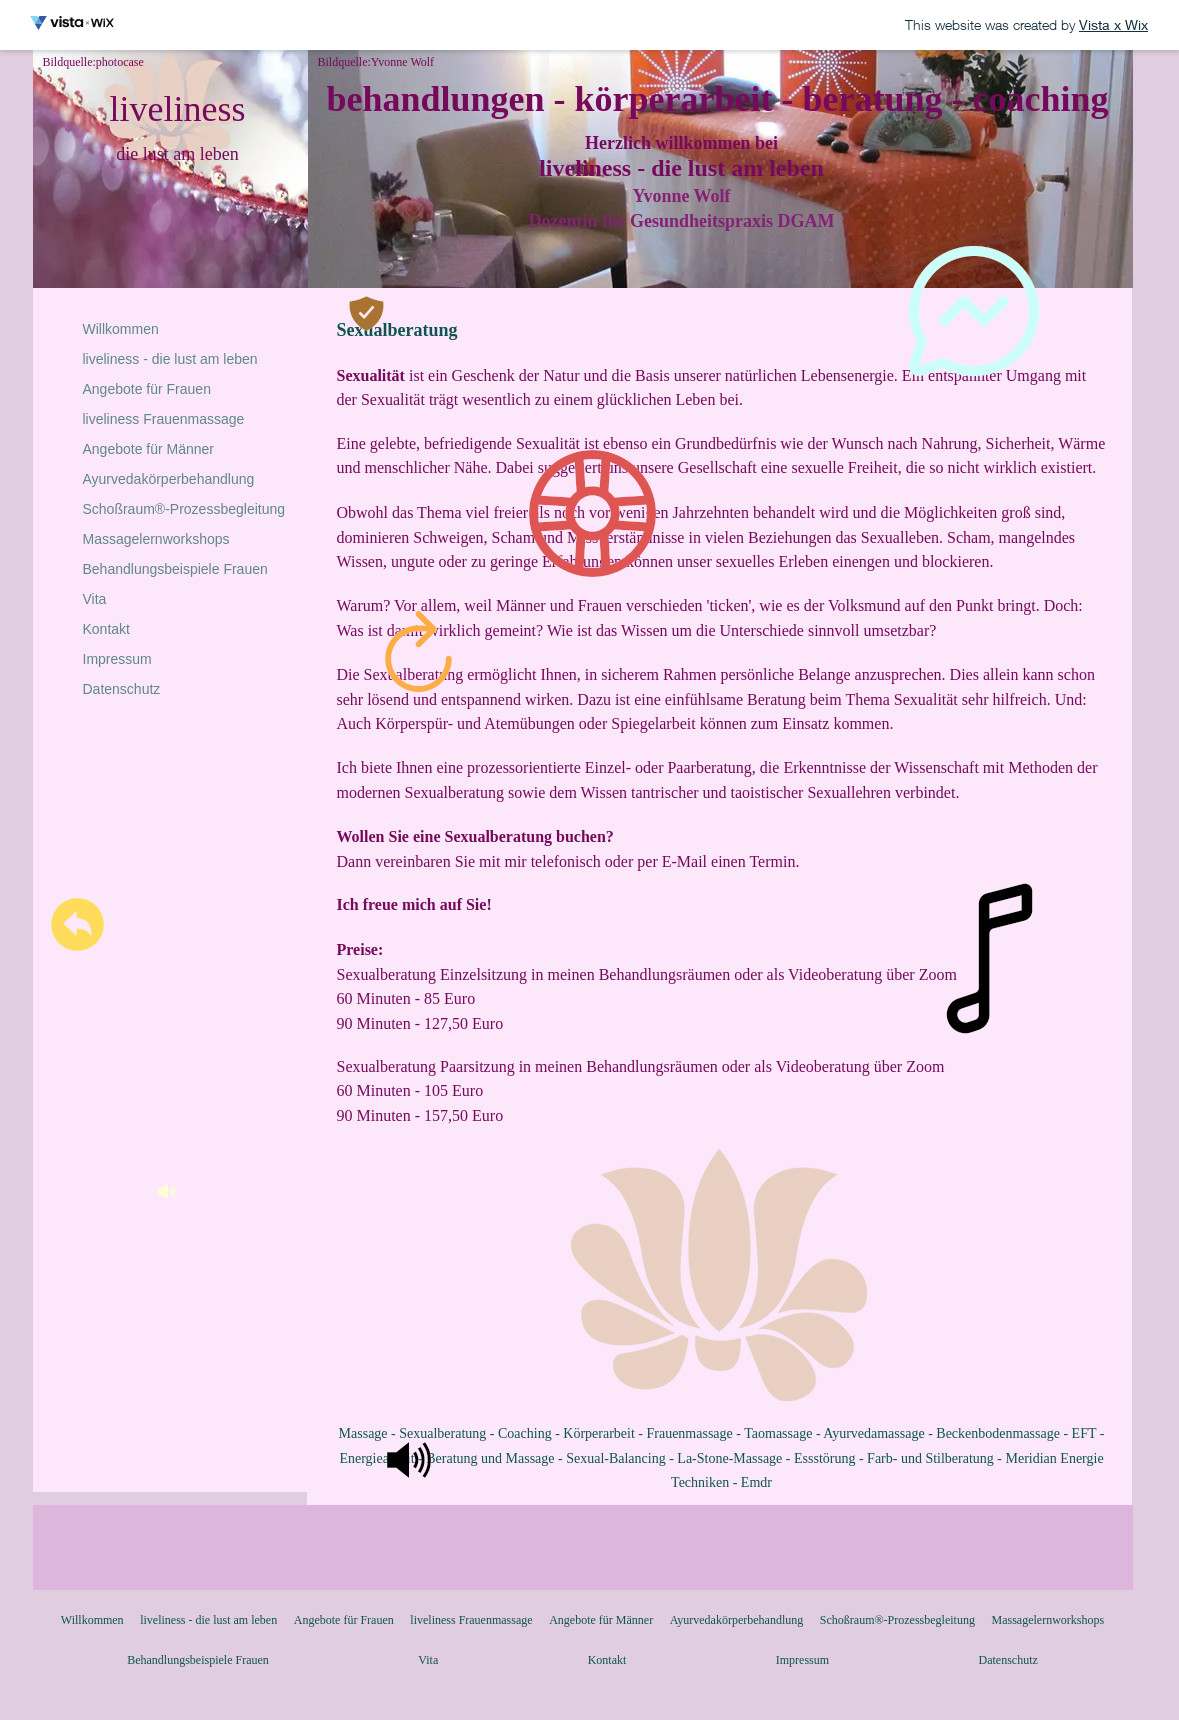 The width and height of the screenshot is (1179, 1720). What do you see at coordinates (974, 311) in the screenshot?
I see `open Facebook Messenger` at bounding box center [974, 311].